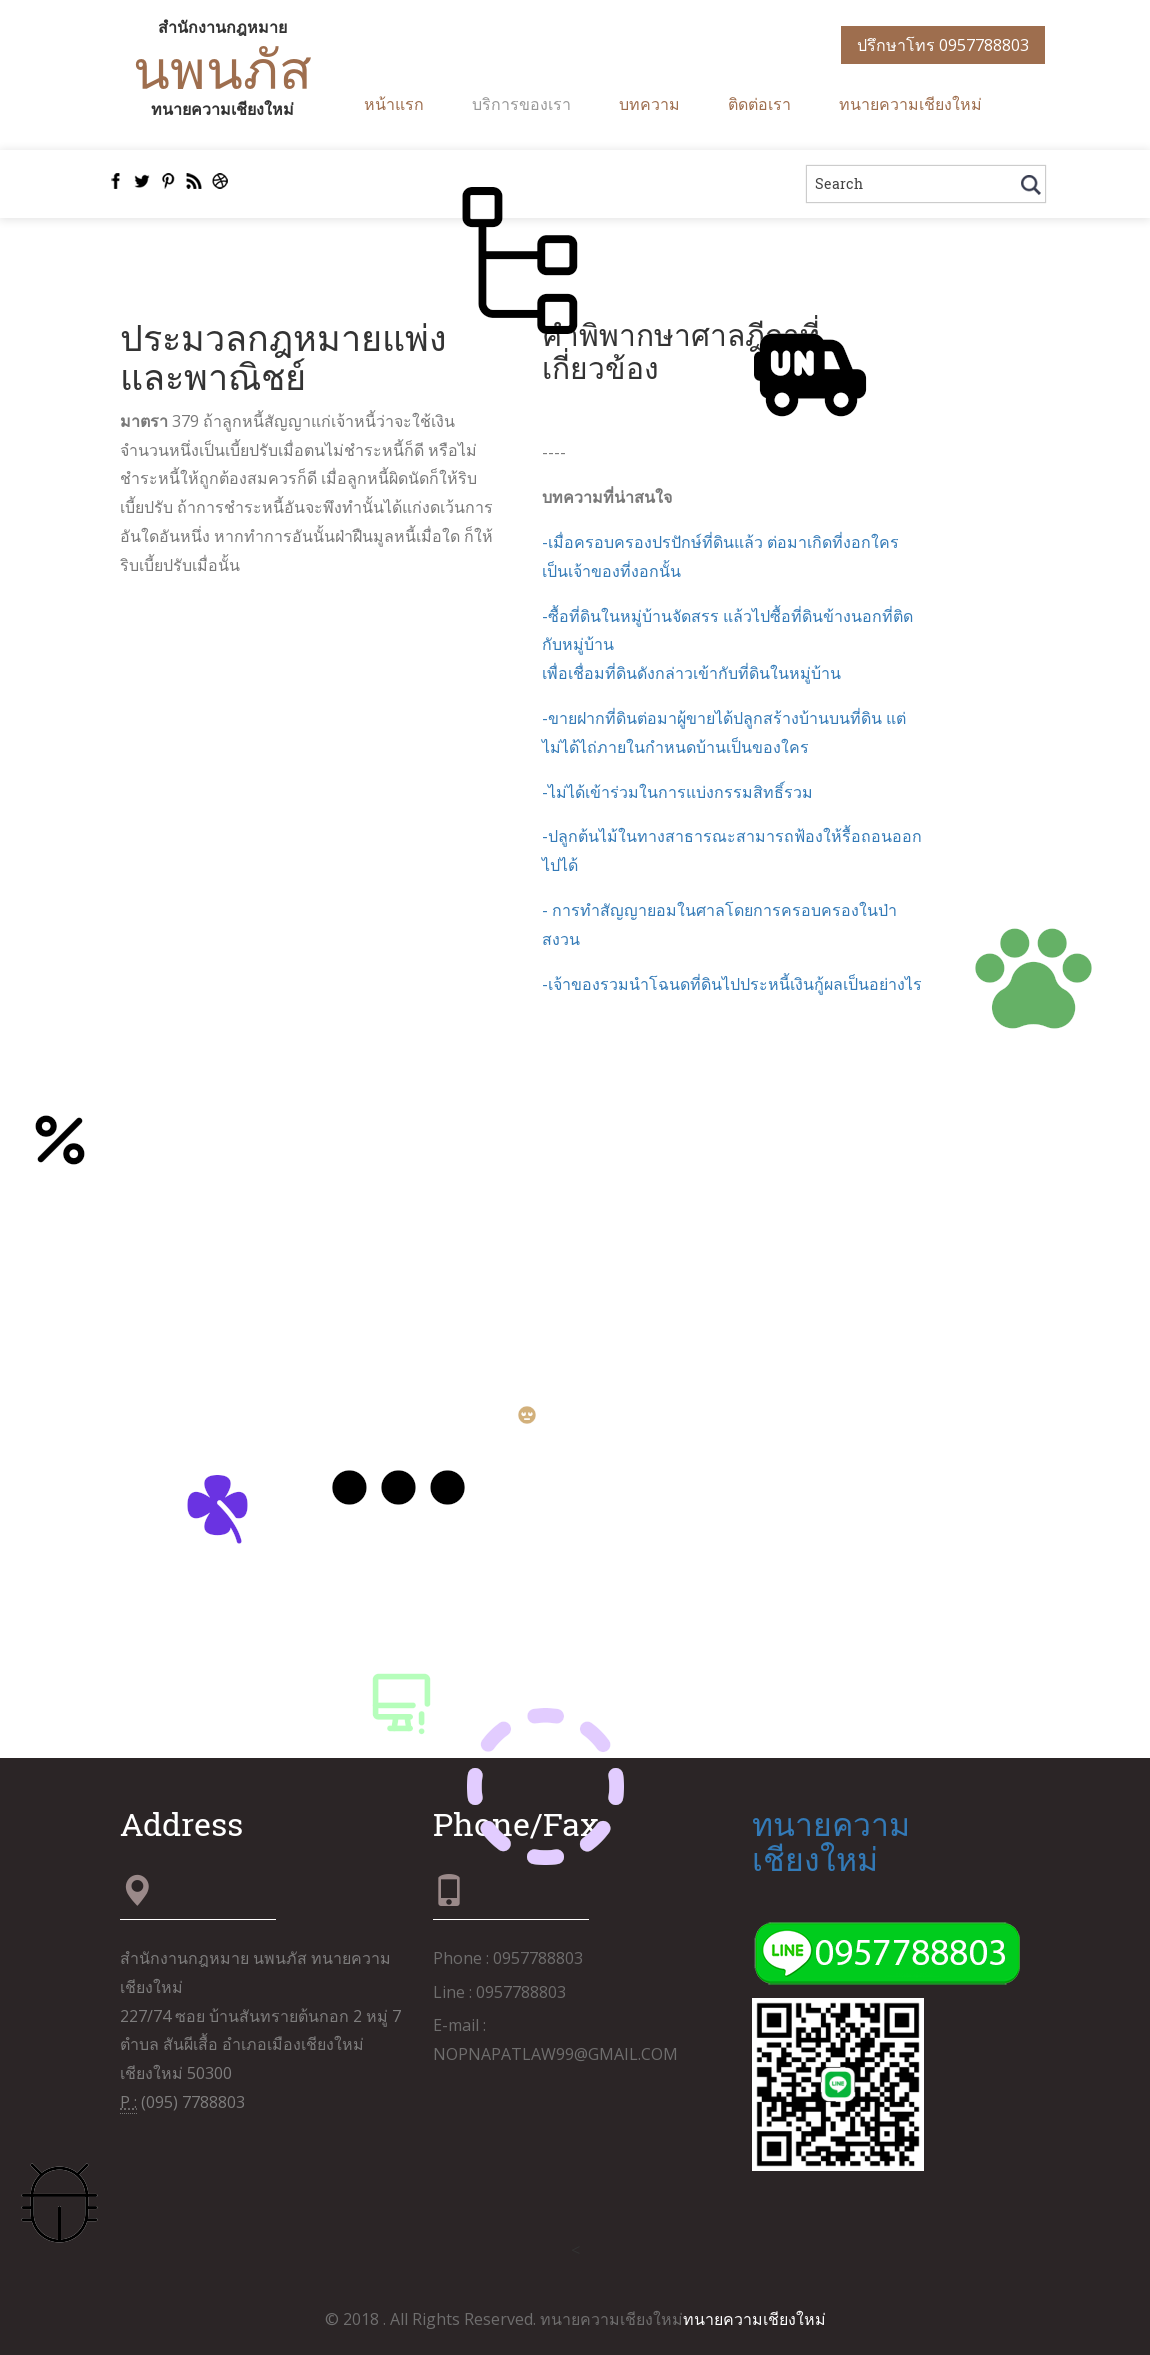 This screenshot has height=2355, width=1150. I want to click on indicates a problem or error with your desktop computer, so click(401, 1702).